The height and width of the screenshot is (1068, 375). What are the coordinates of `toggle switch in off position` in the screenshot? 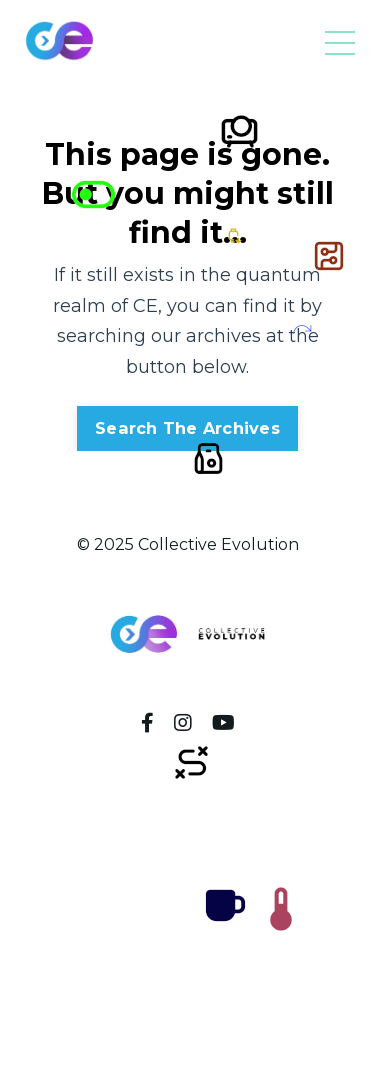 It's located at (93, 194).